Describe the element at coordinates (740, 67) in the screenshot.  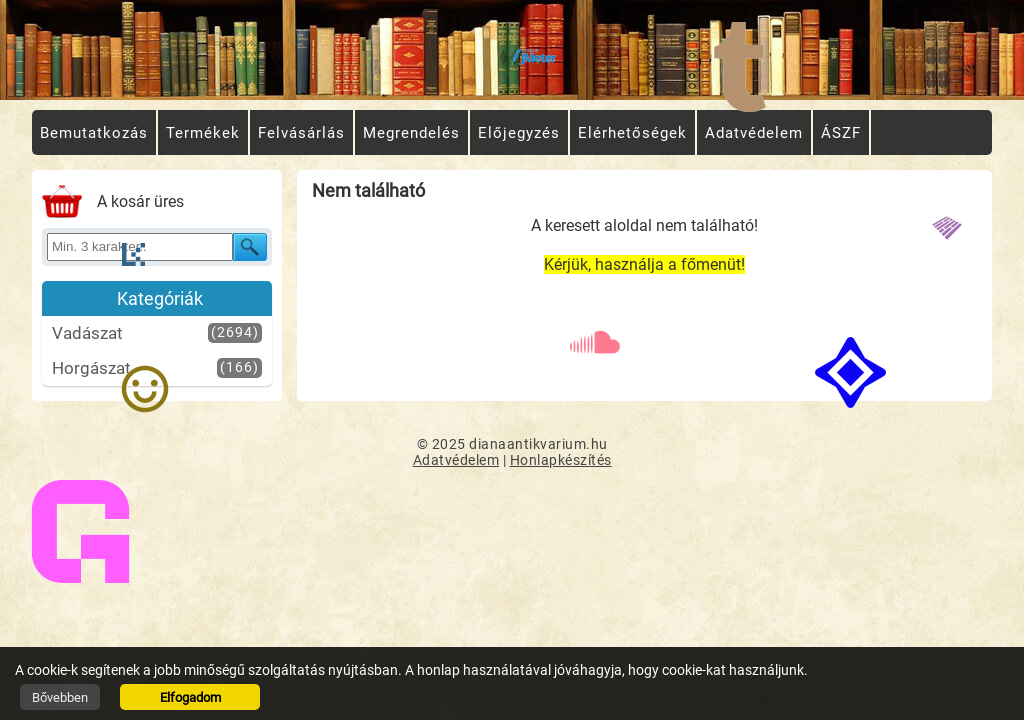
I see `open Tumblr app` at that location.